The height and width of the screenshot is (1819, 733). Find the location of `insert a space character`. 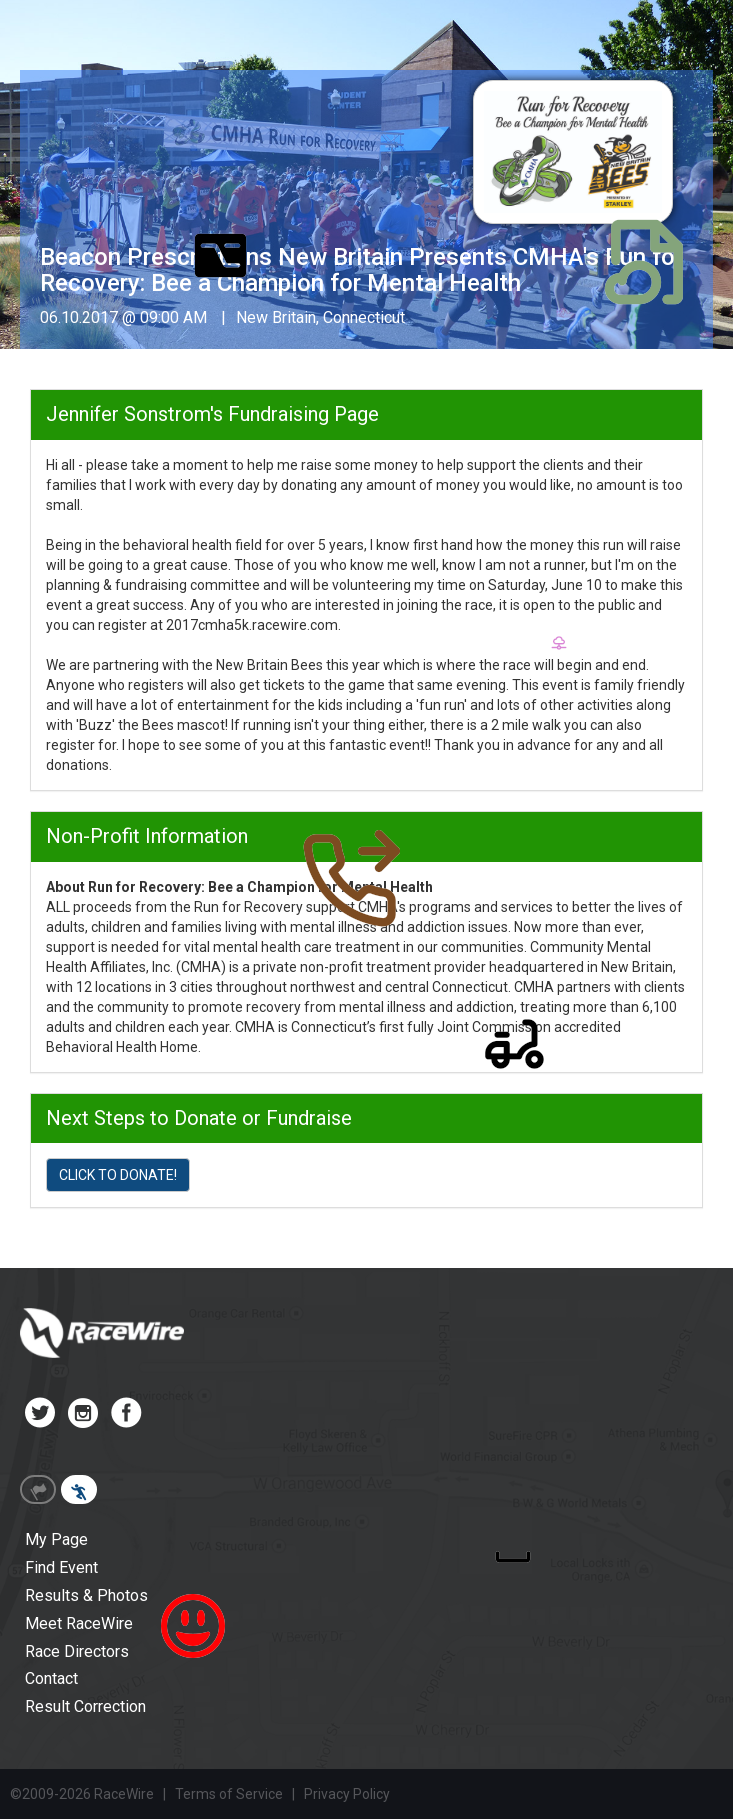

insert a space character is located at coordinates (513, 1557).